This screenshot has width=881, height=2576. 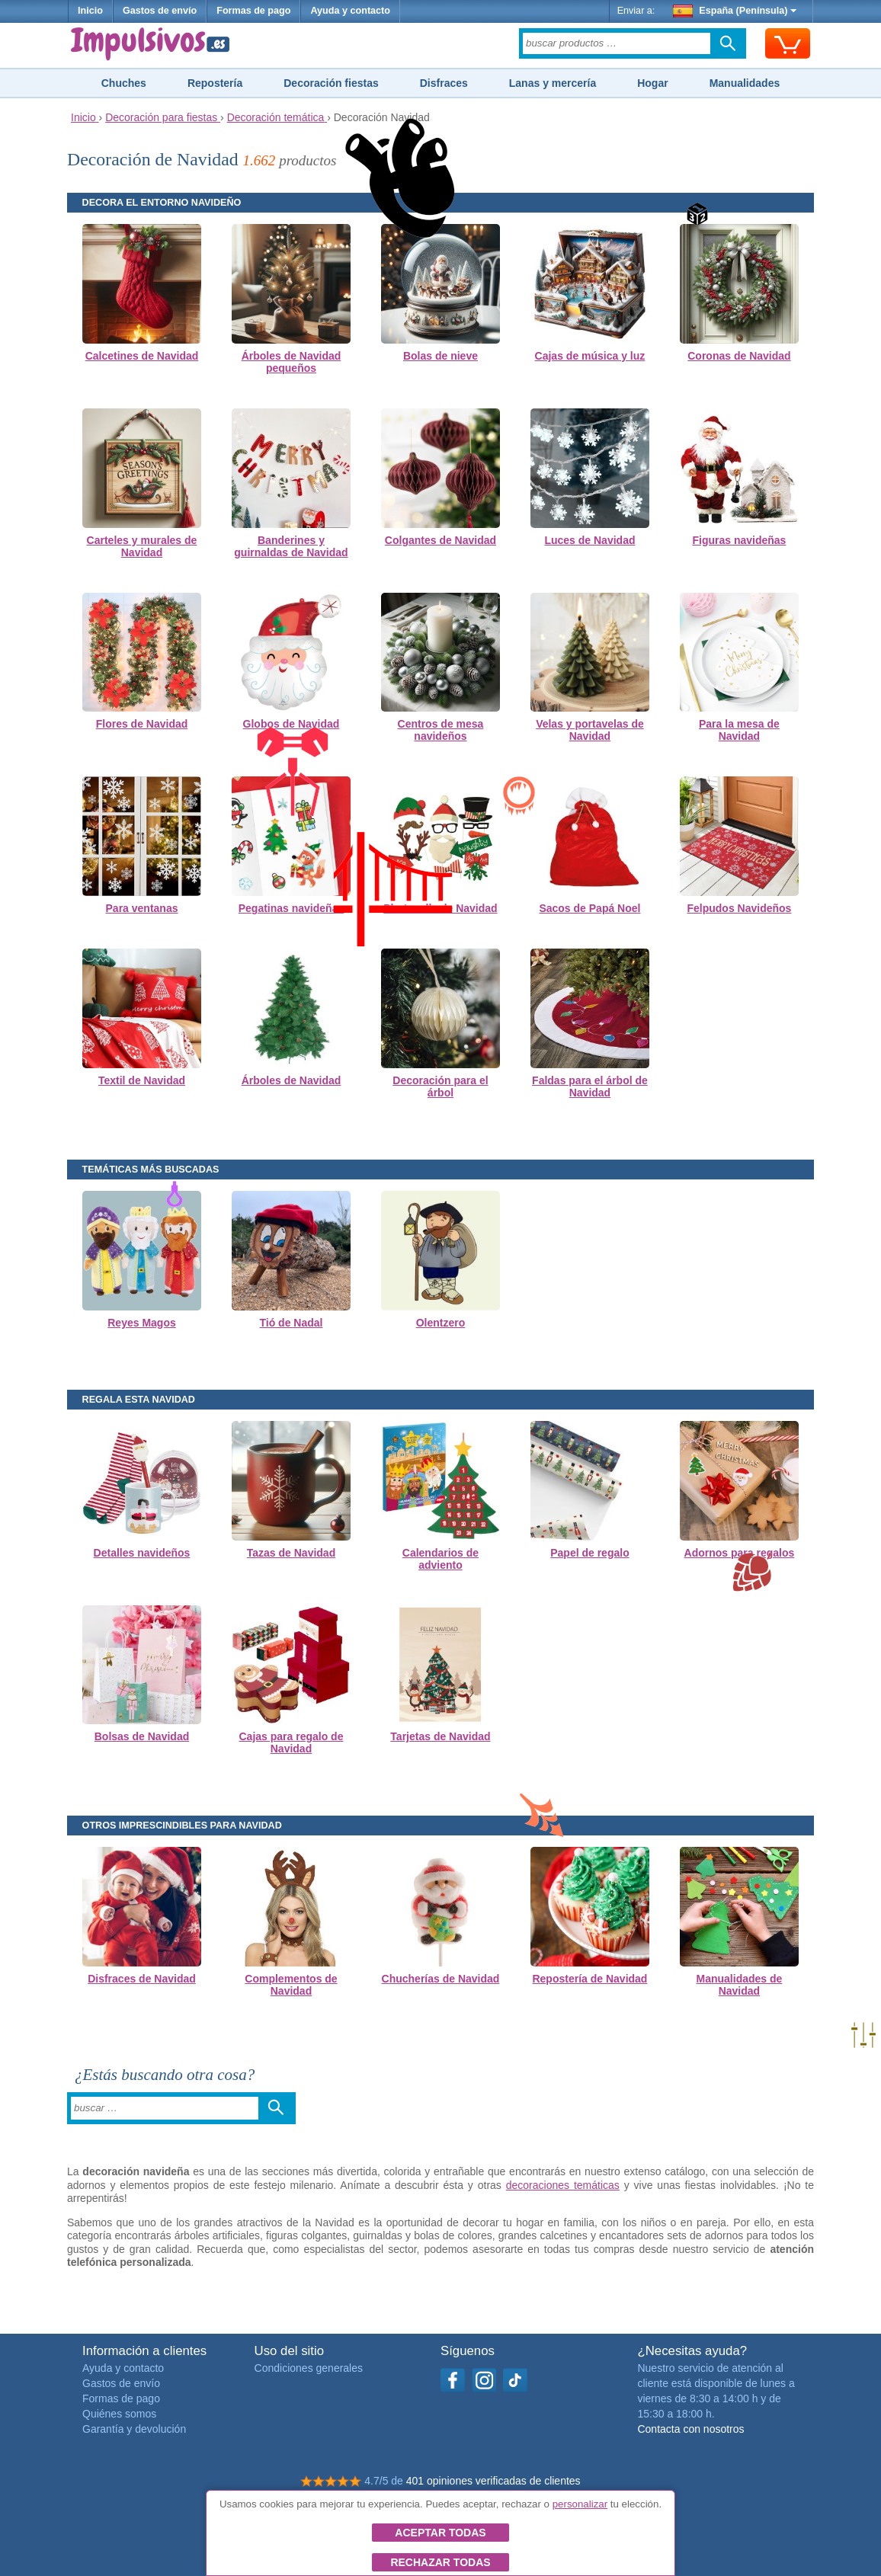 I want to click on deploy nano-bot units, so click(x=293, y=772).